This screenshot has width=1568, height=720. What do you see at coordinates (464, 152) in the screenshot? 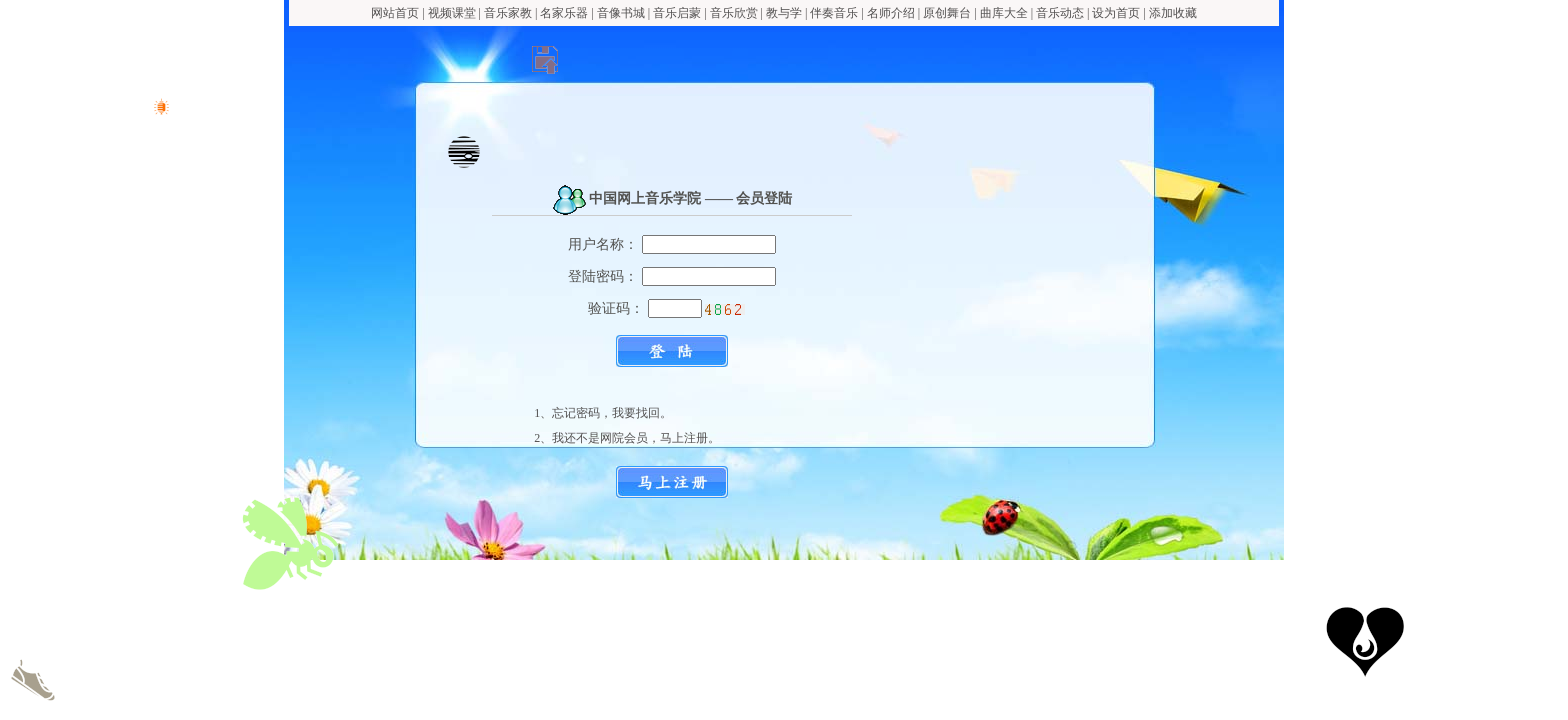
I see `jupiter planet icon in a space or astronomy app` at bounding box center [464, 152].